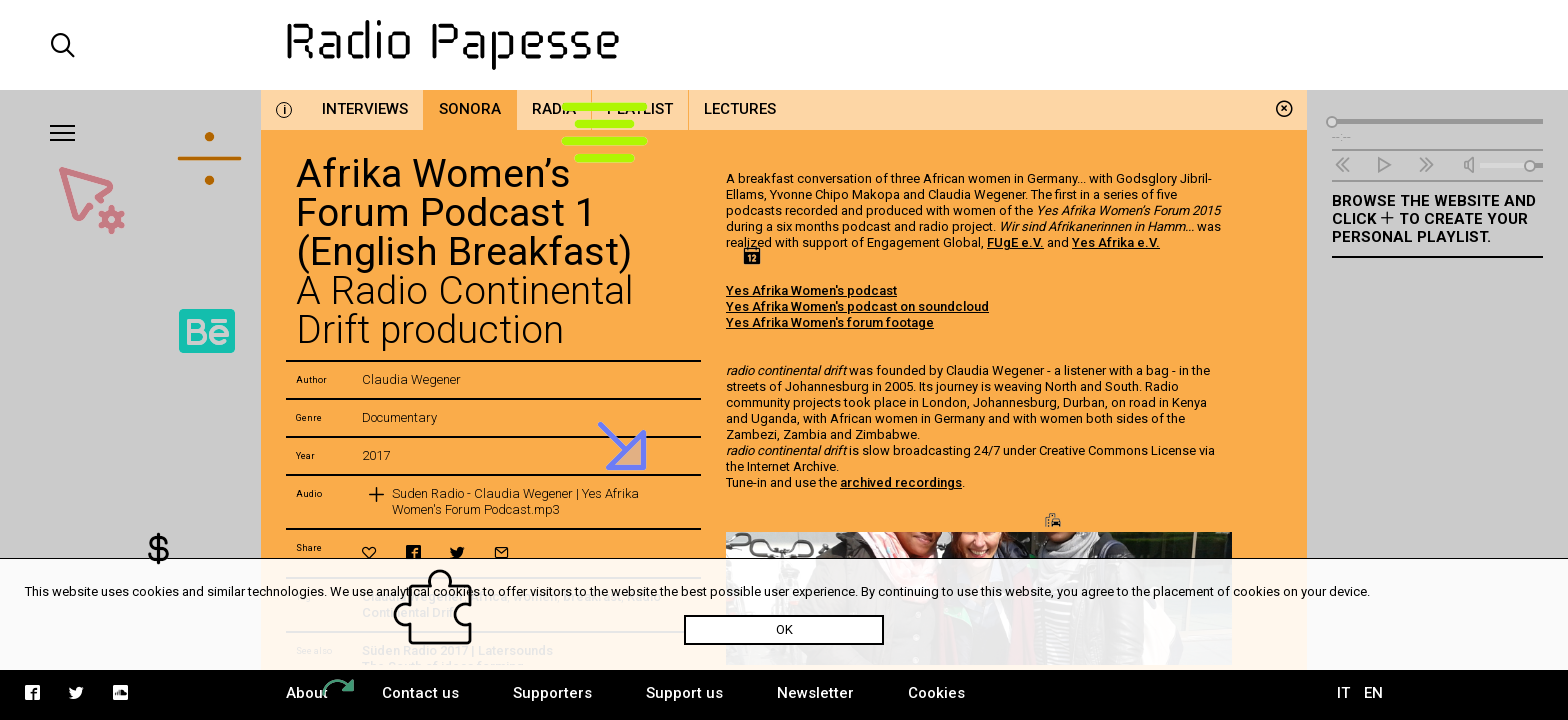 The height and width of the screenshot is (720, 1568). Describe the element at coordinates (752, 256) in the screenshot. I see `open calendar or date picker` at that location.